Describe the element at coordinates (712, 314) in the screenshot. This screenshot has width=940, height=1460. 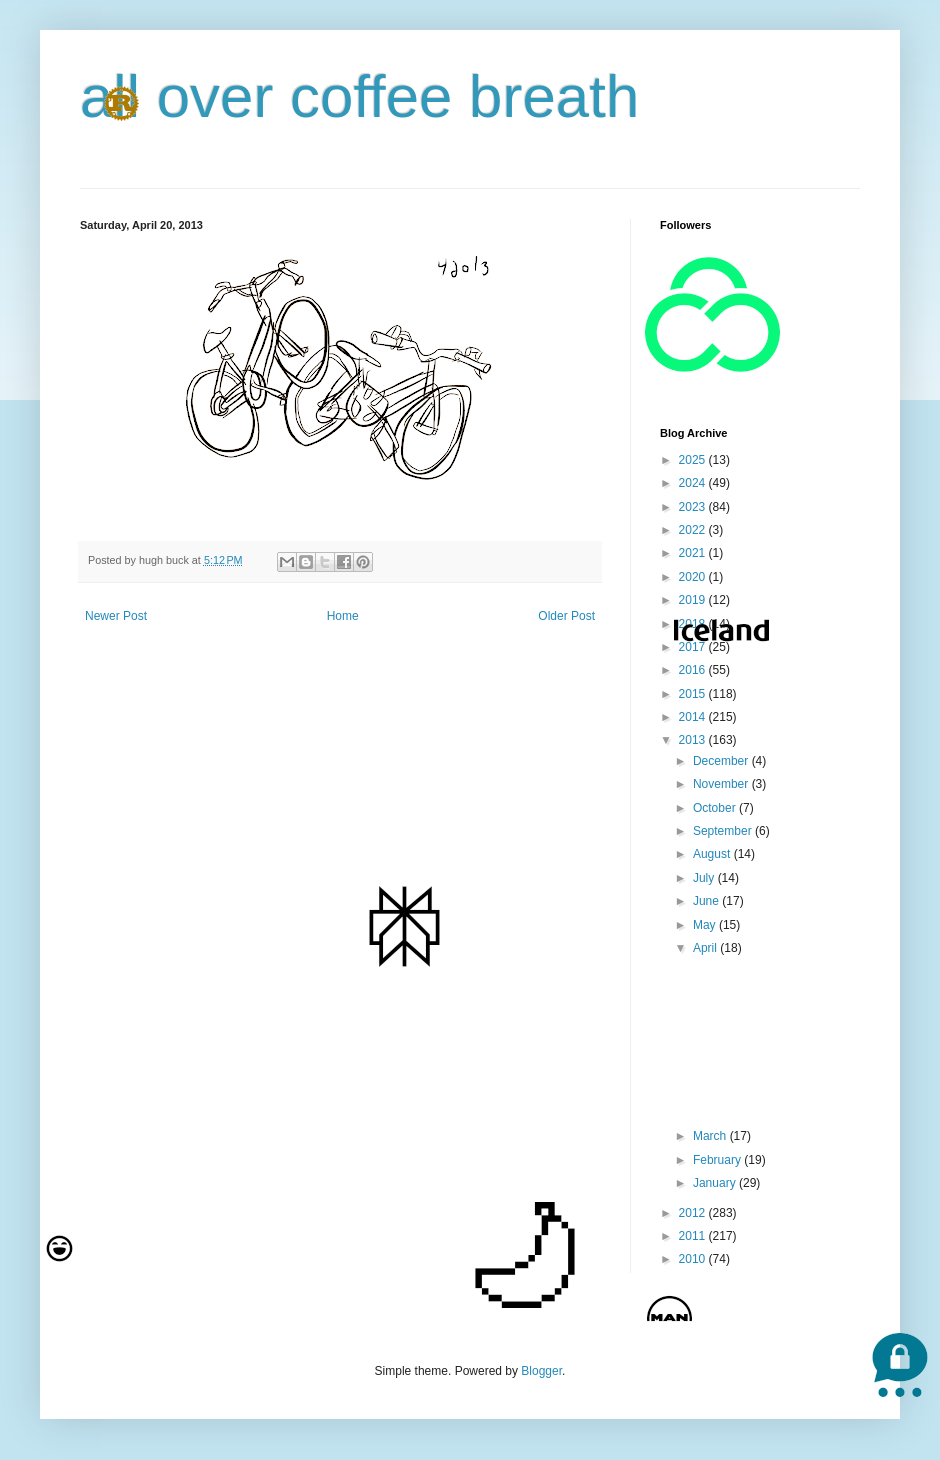
I see `contabo cloud hosting services logo` at that location.